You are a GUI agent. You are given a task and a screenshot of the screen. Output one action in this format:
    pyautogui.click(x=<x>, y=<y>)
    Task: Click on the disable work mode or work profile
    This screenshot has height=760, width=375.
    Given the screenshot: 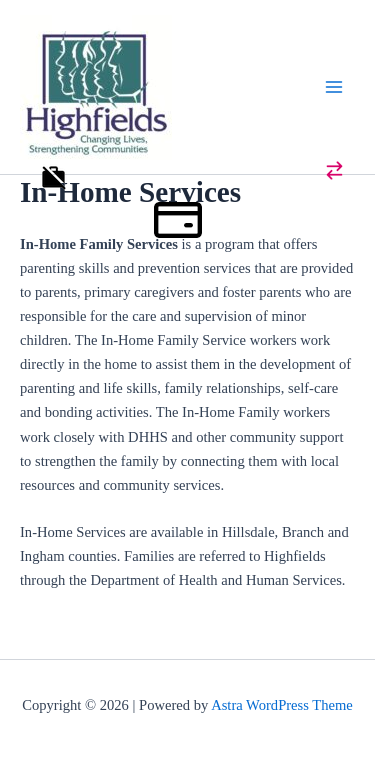 What is the action you would take?
    pyautogui.click(x=53, y=177)
    